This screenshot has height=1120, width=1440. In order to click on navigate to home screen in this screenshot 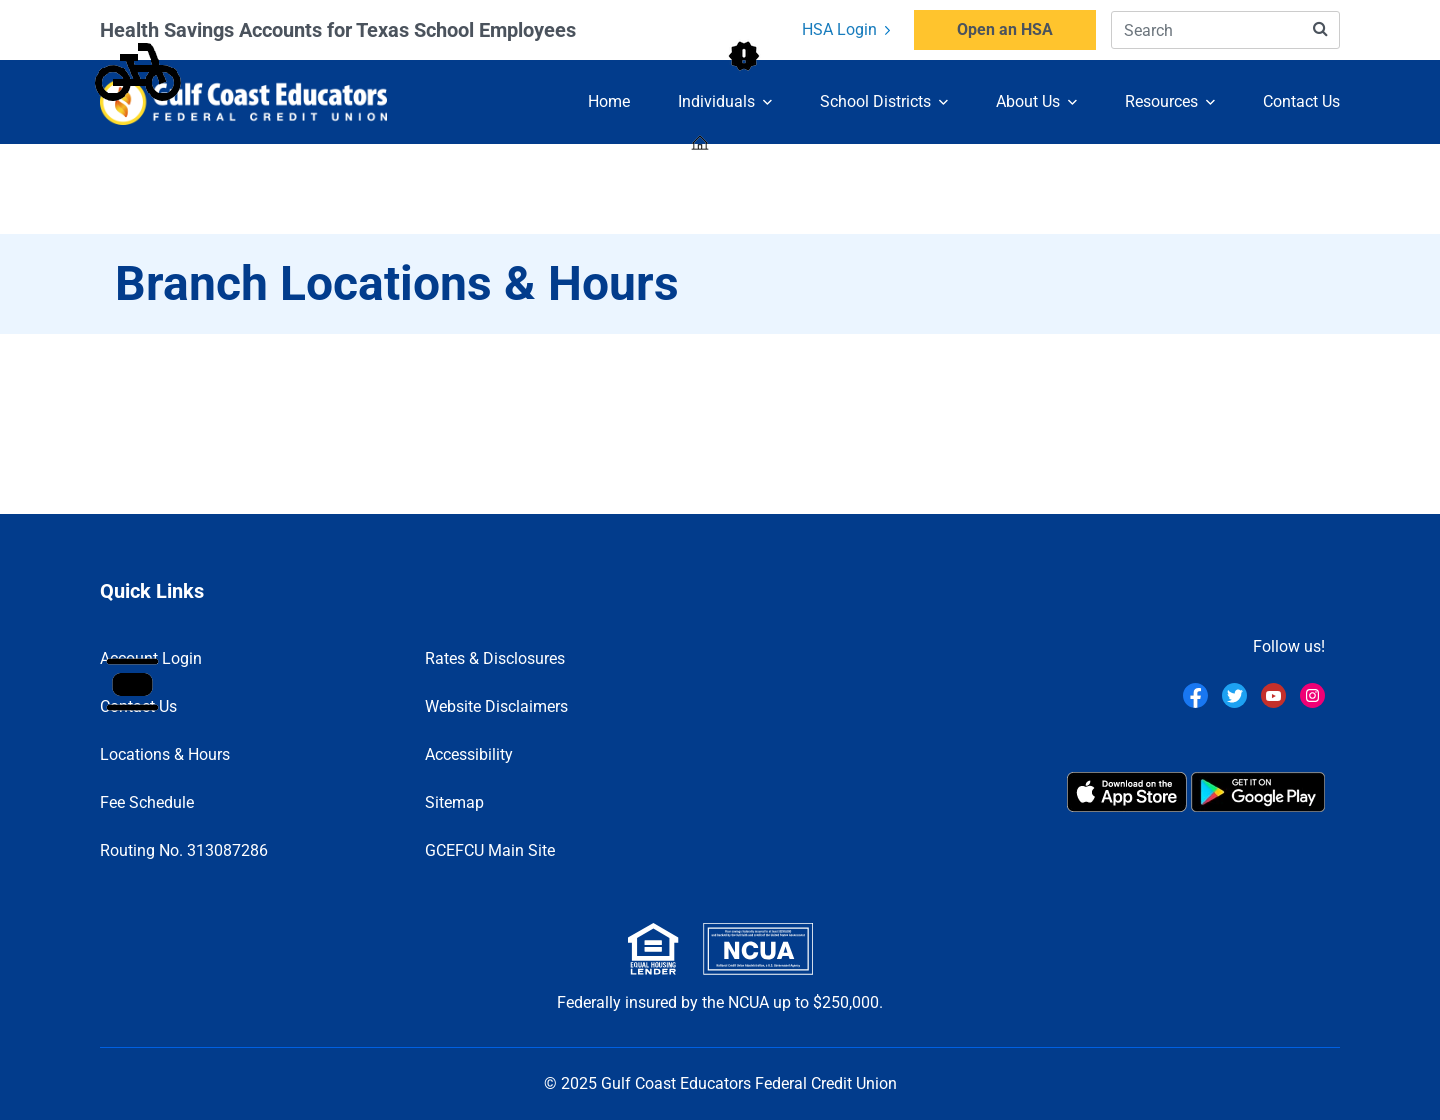, I will do `click(700, 143)`.